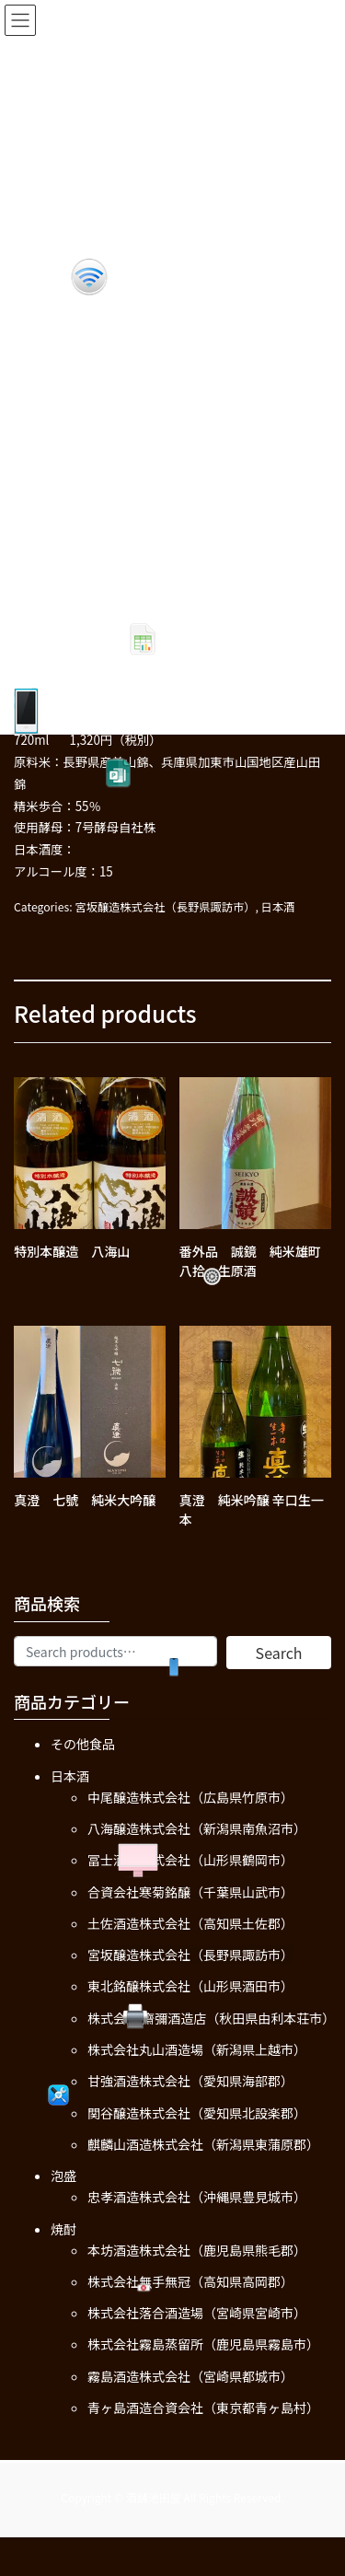 This screenshot has height=2576, width=345. What do you see at coordinates (144, 2288) in the screenshot?
I see `indicates battery not detected or missing` at bounding box center [144, 2288].